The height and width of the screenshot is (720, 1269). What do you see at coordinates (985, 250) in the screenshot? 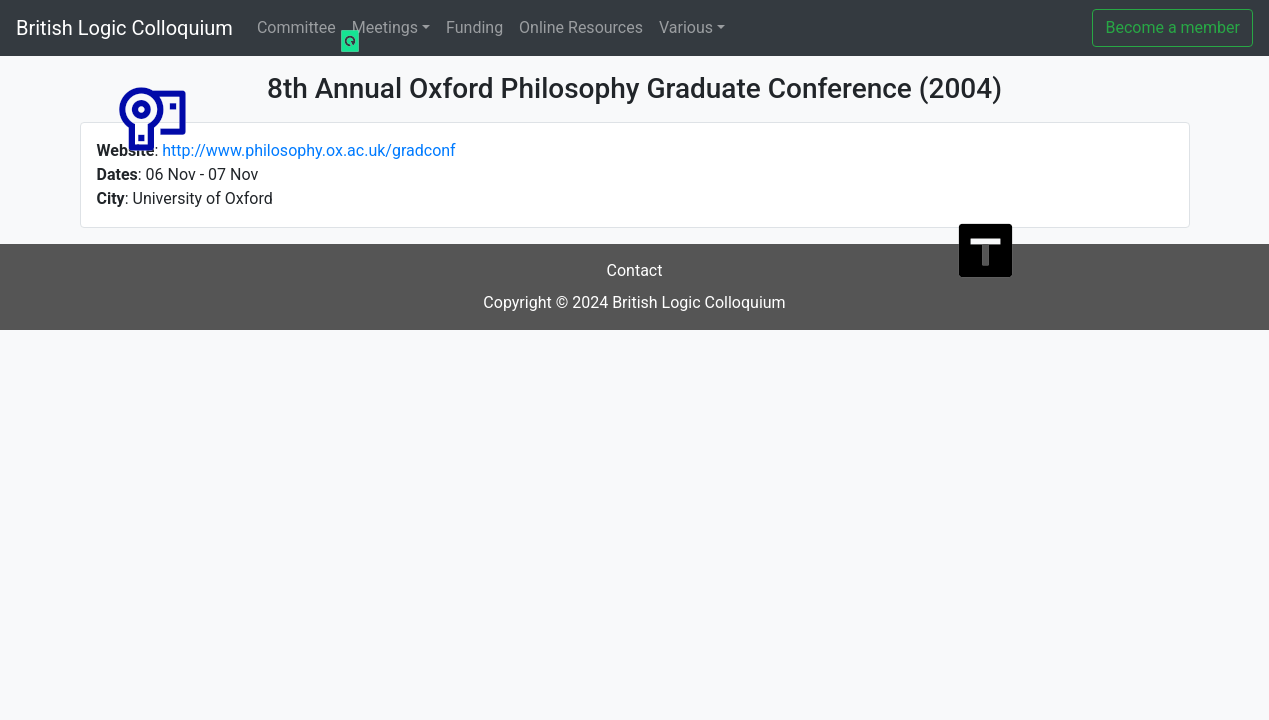
I see `open text formatting or typography options` at bounding box center [985, 250].